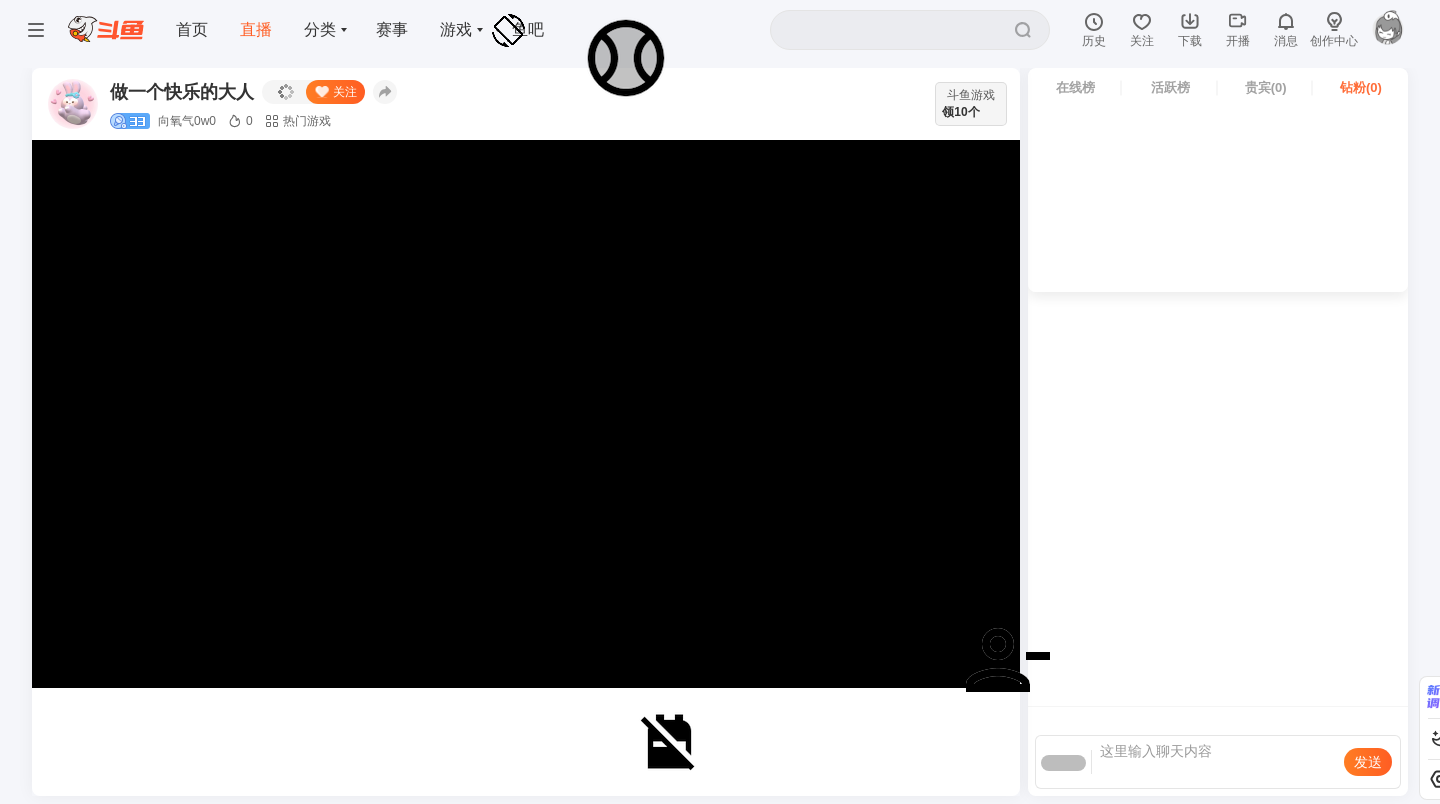 The width and height of the screenshot is (1440, 804). Describe the element at coordinates (1006, 660) in the screenshot. I see `remove a contact or friend` at that location.